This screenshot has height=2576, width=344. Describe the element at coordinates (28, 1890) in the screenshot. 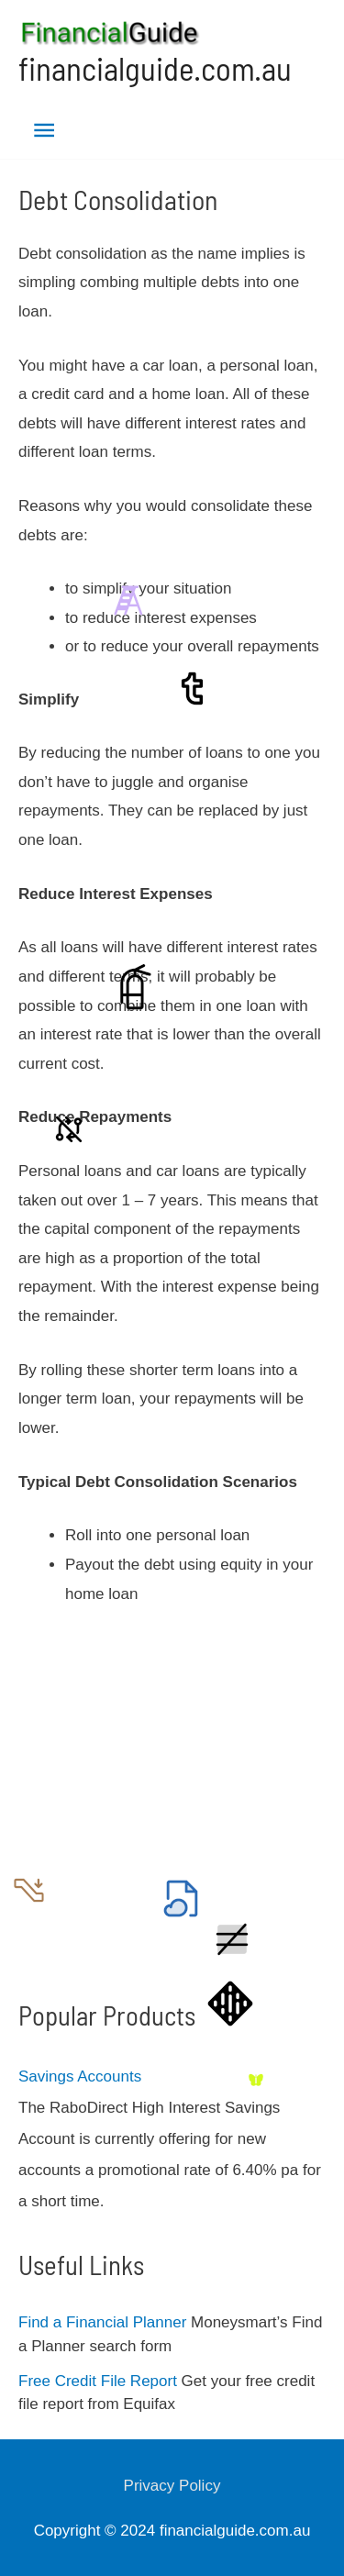

I see `navigate to escalator going down` at that location.